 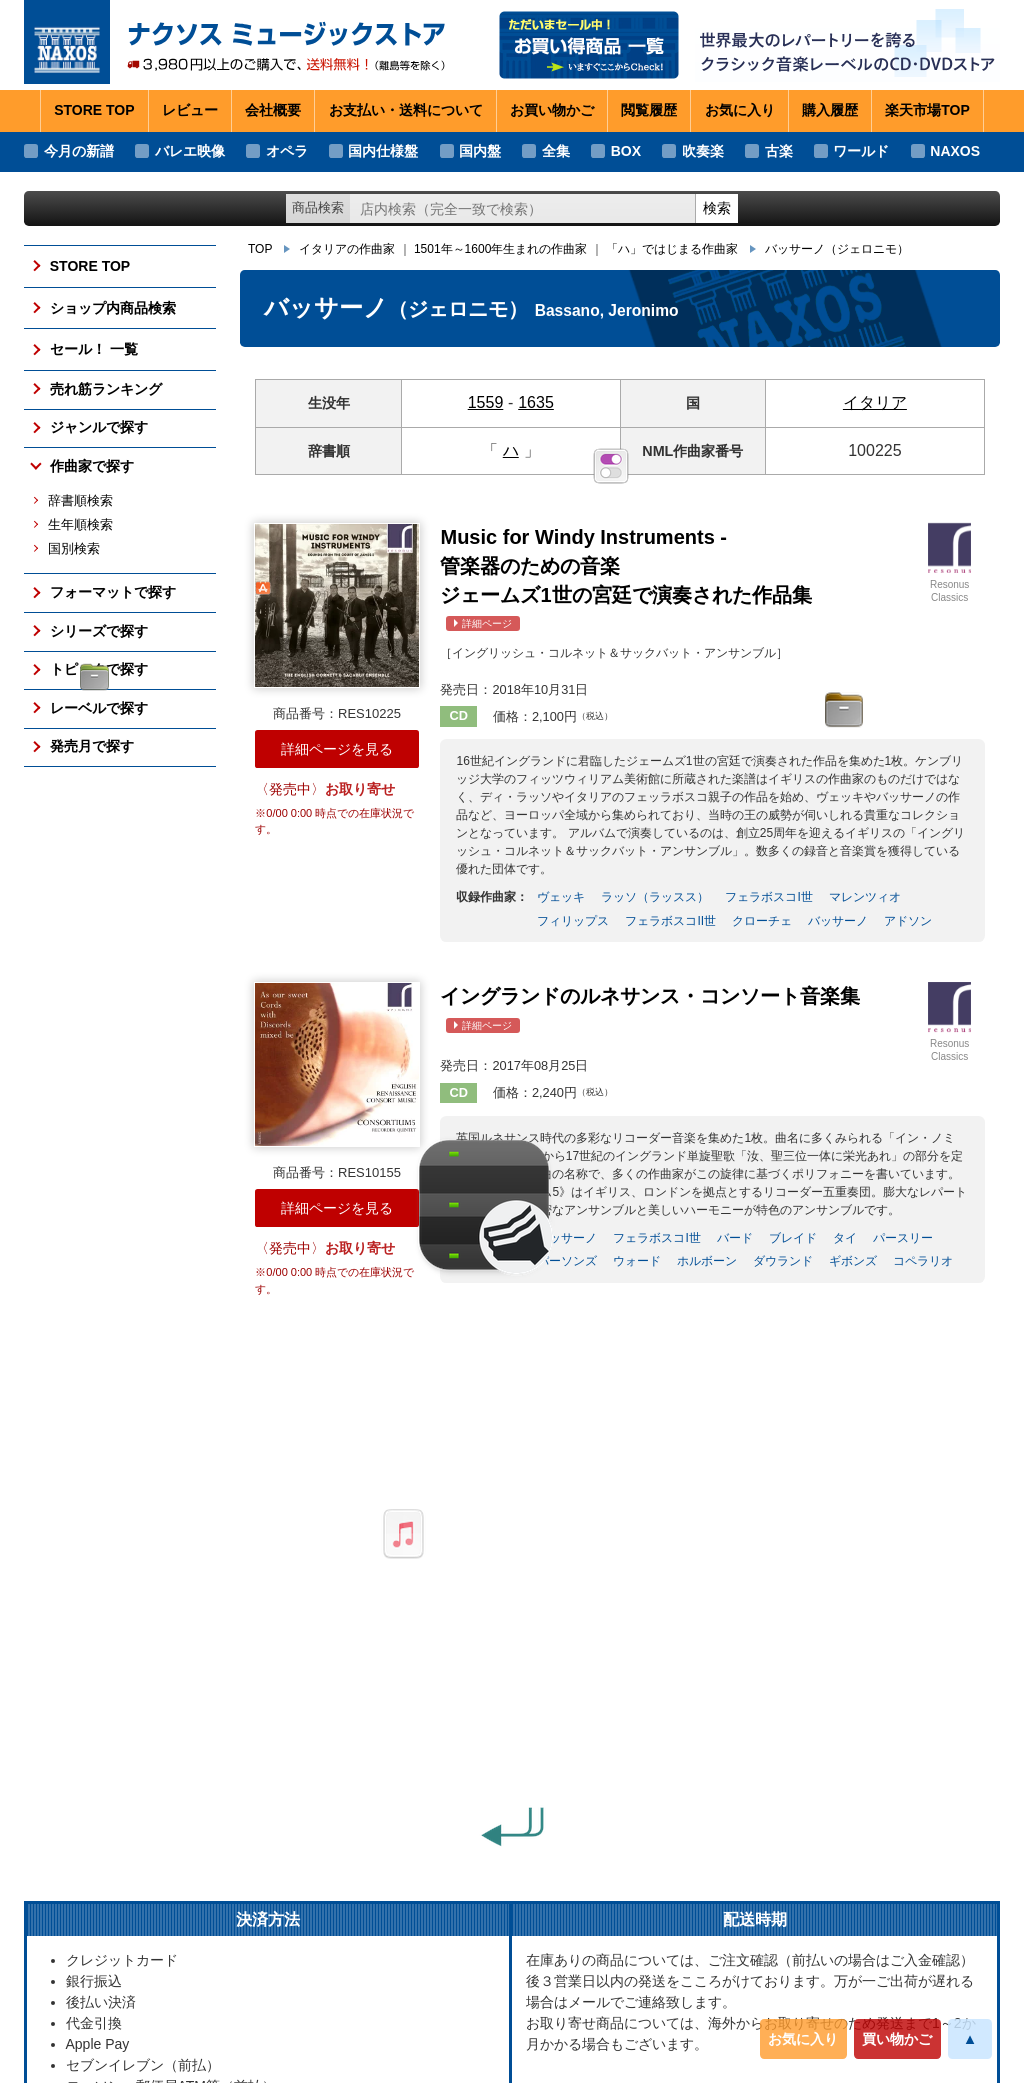 I want to click on configure kerberos authentication settings for network server, so click(x=484, y=1205).